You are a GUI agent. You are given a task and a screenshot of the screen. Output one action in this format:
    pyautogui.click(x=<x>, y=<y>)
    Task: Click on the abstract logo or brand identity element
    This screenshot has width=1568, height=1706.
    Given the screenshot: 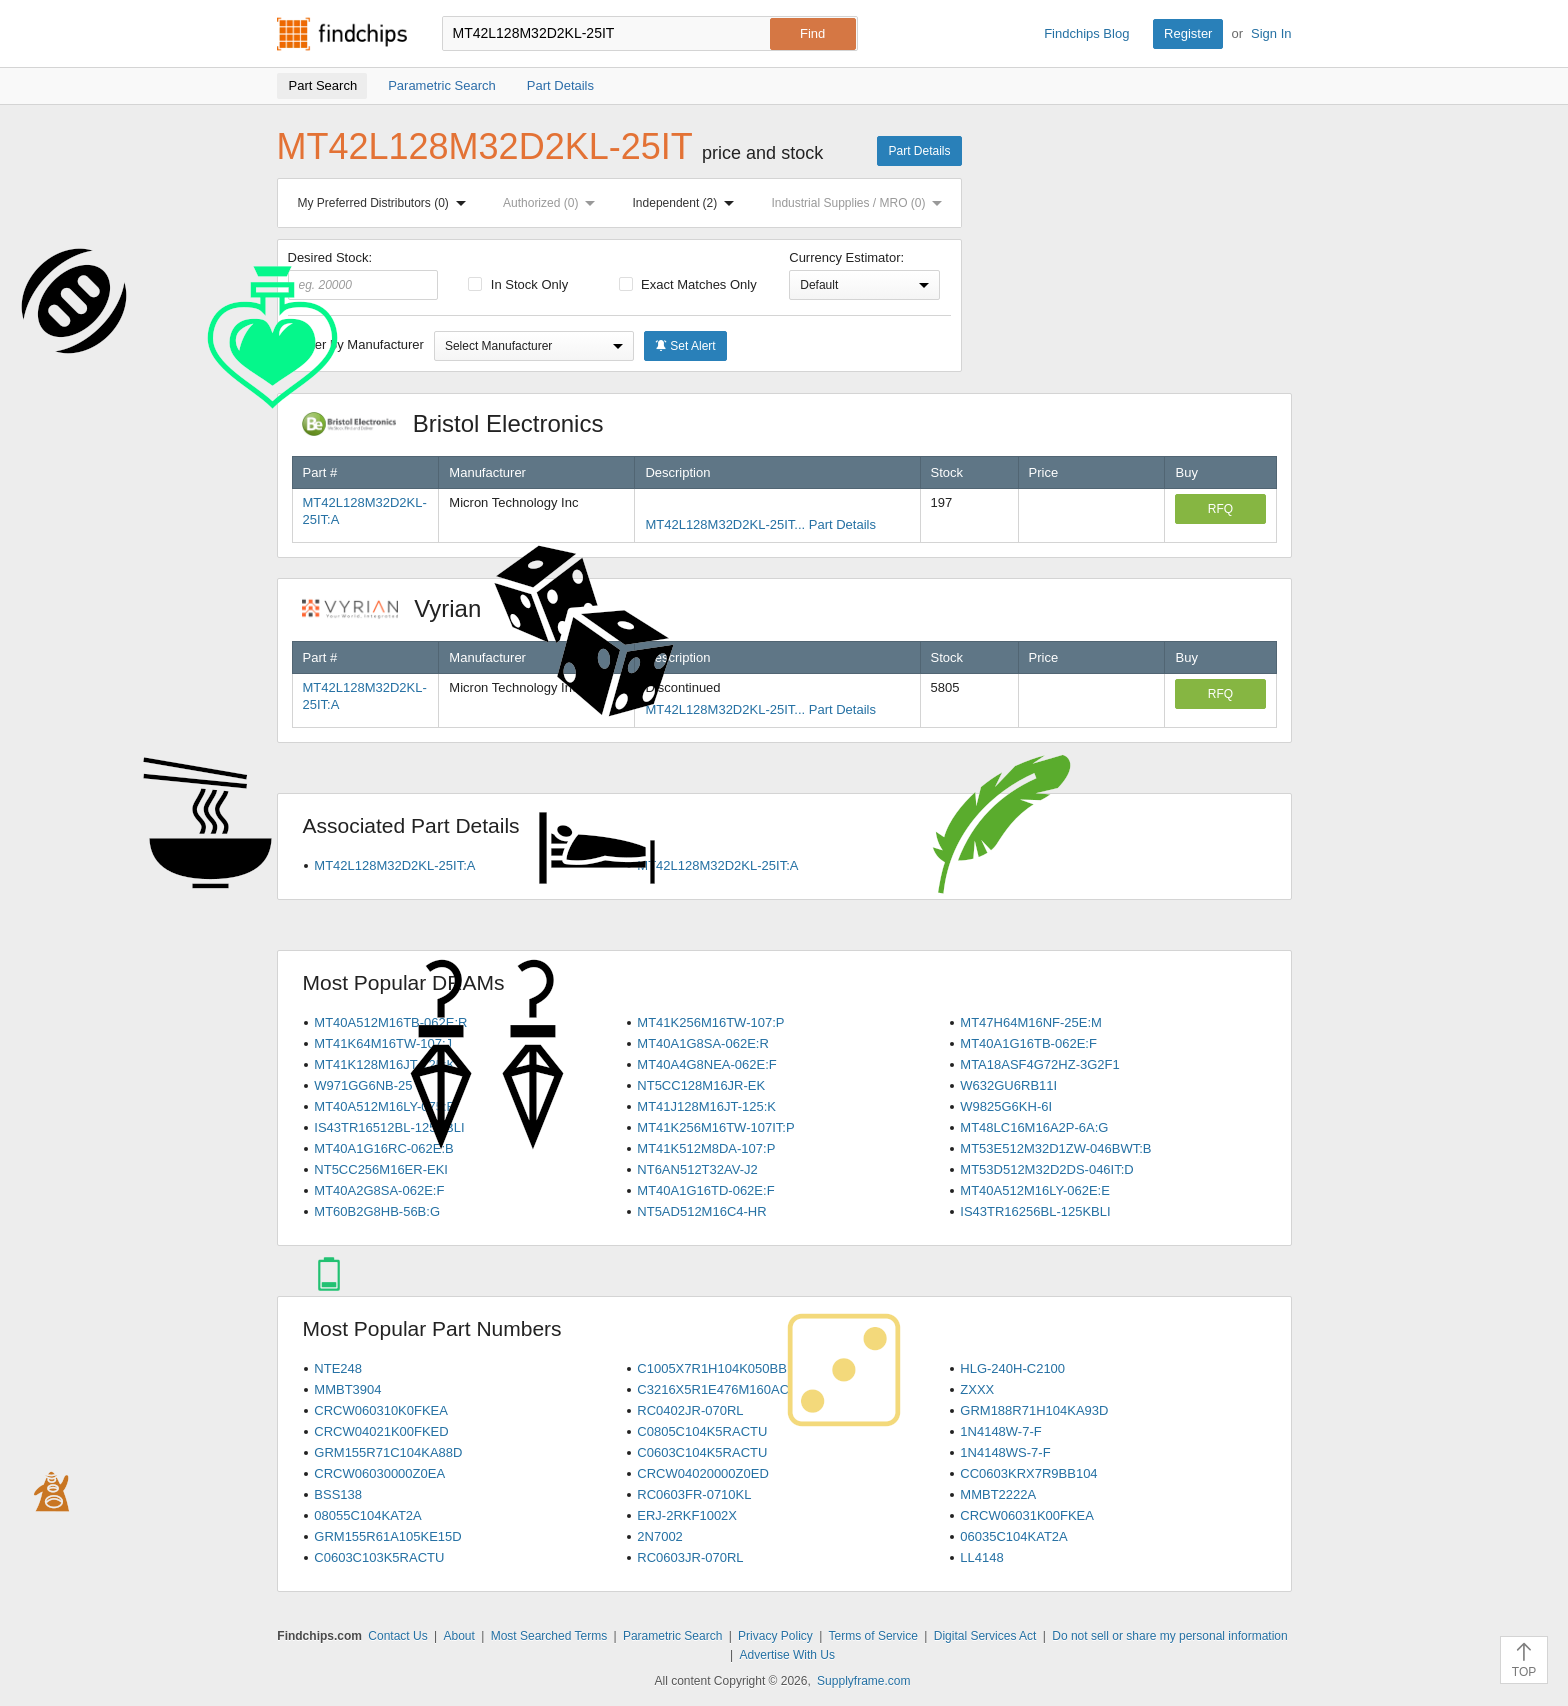 What is the action you would take?
    pyautogui.click(x=74, y=301)
    